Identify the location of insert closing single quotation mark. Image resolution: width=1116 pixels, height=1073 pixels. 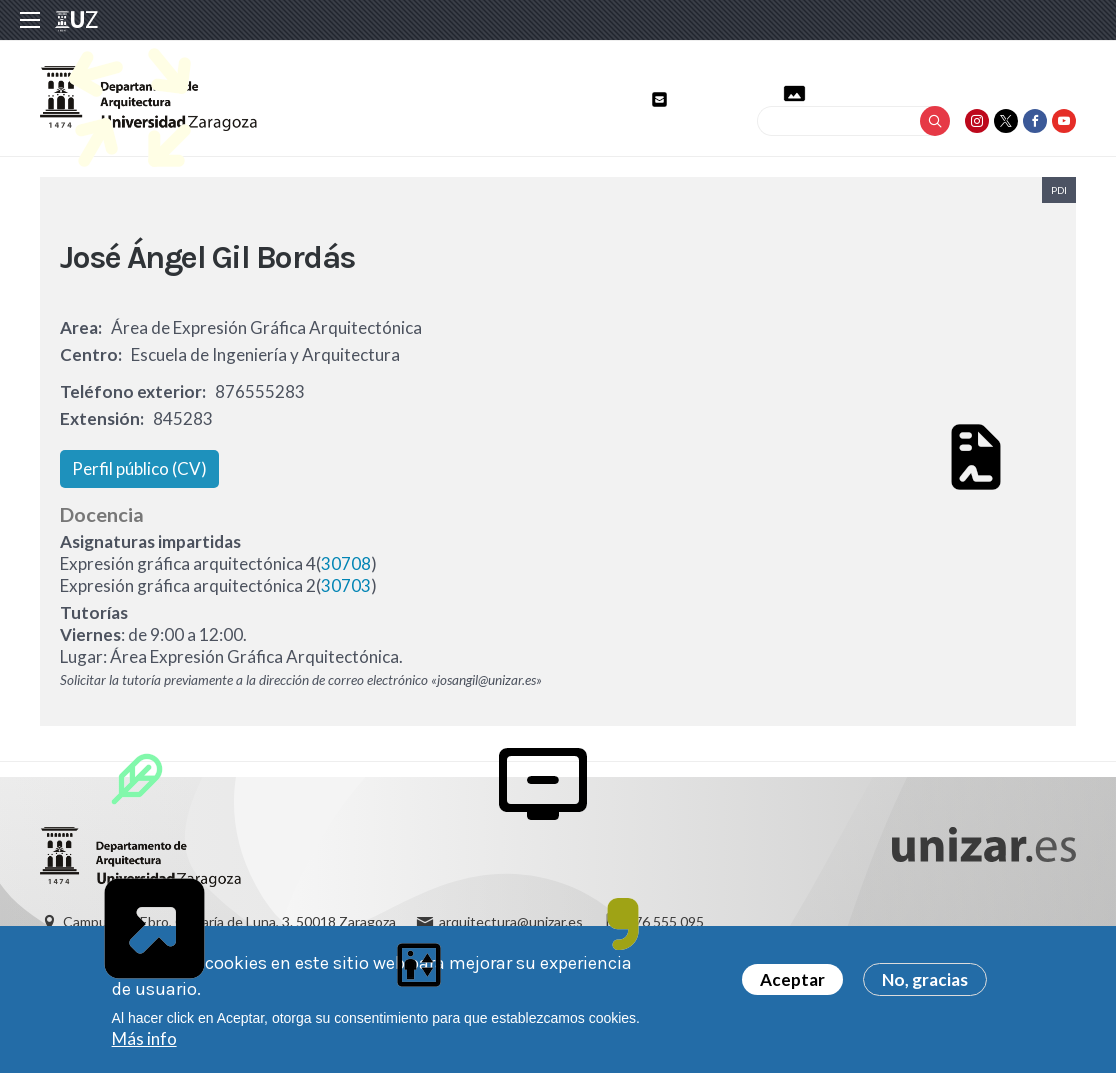
(623, 924).